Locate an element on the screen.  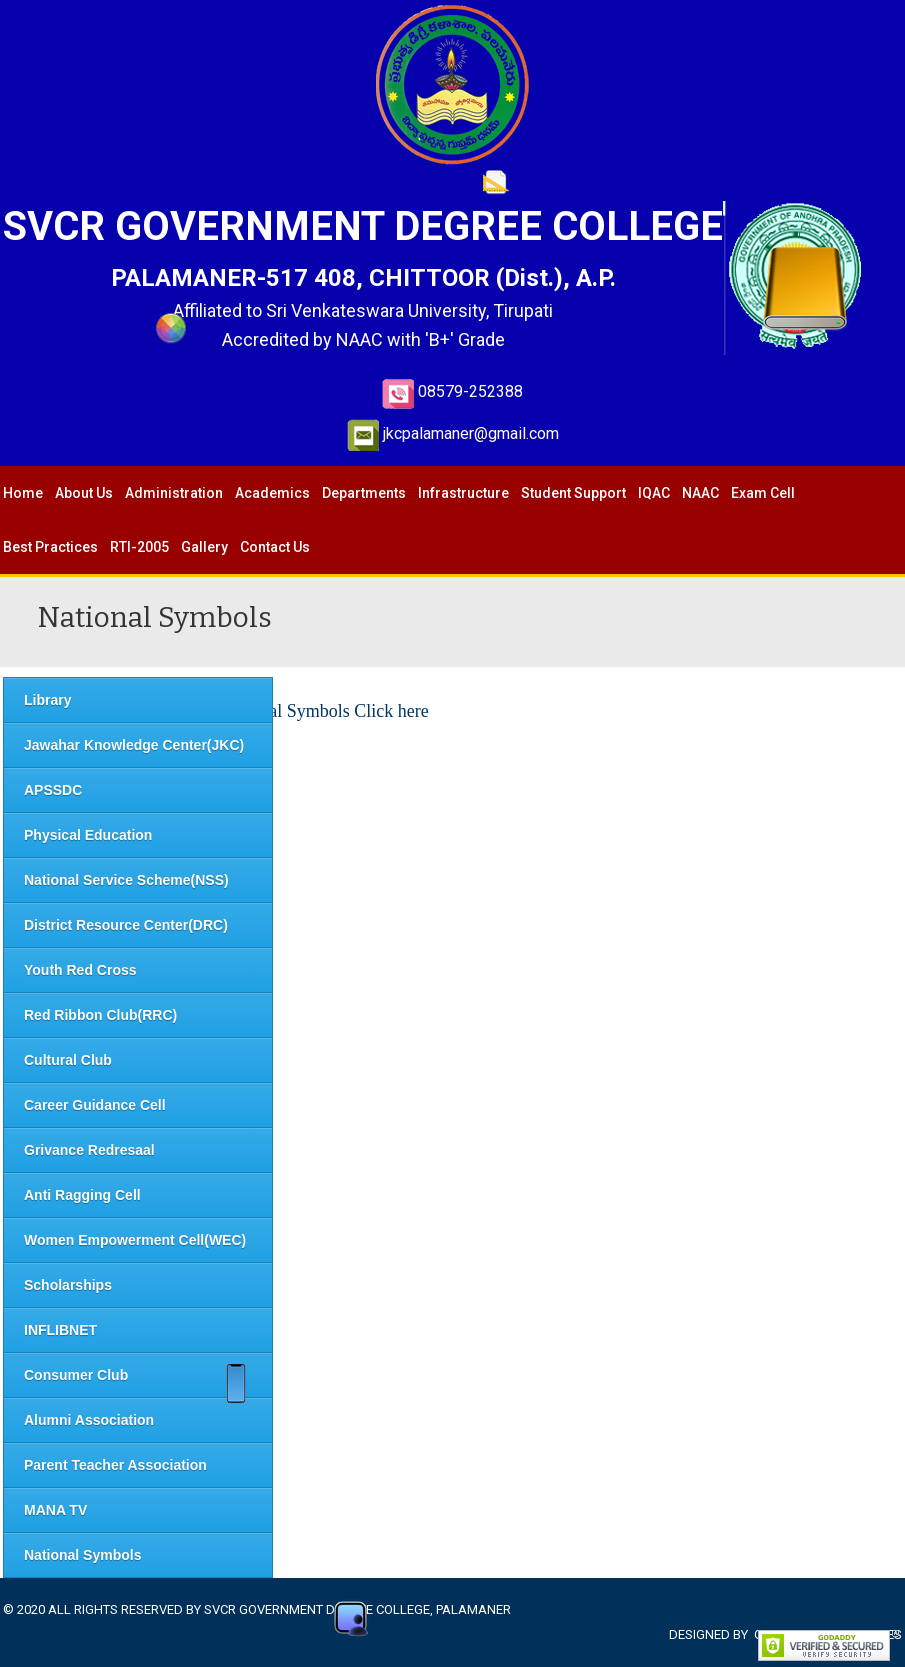
indicates a connected iPhone device is located at coordinates (236, 1384).